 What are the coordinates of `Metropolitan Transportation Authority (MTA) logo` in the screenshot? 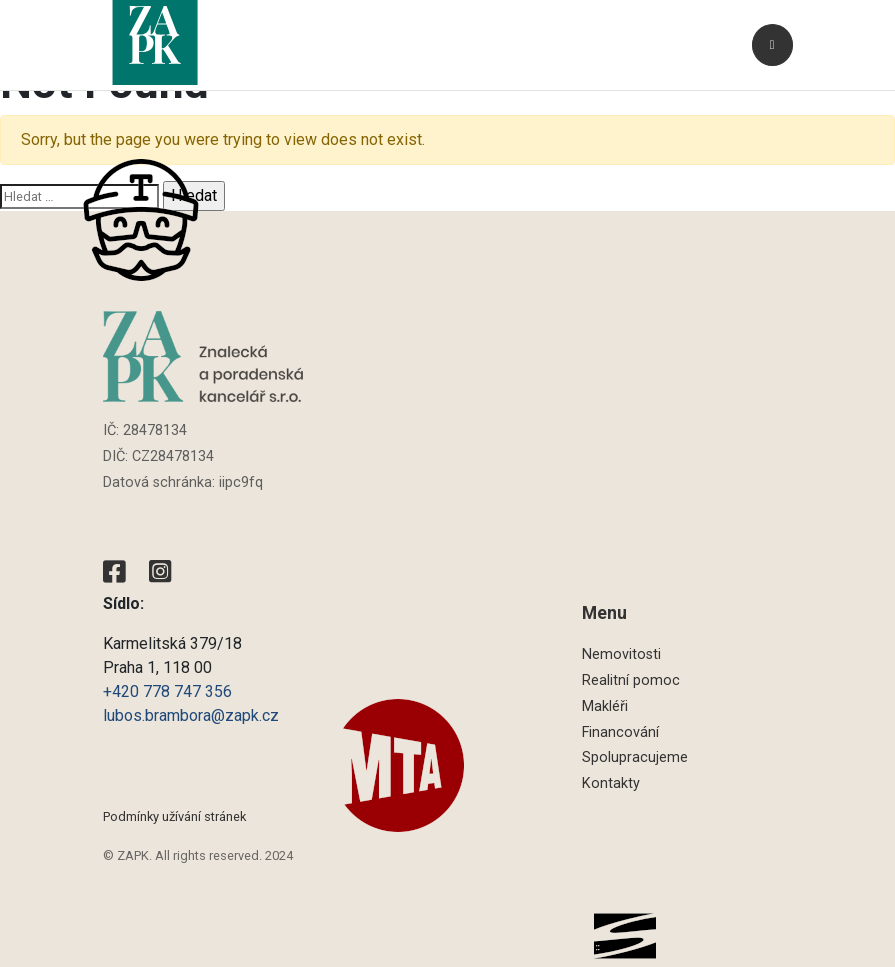 It's located at (403, 765).